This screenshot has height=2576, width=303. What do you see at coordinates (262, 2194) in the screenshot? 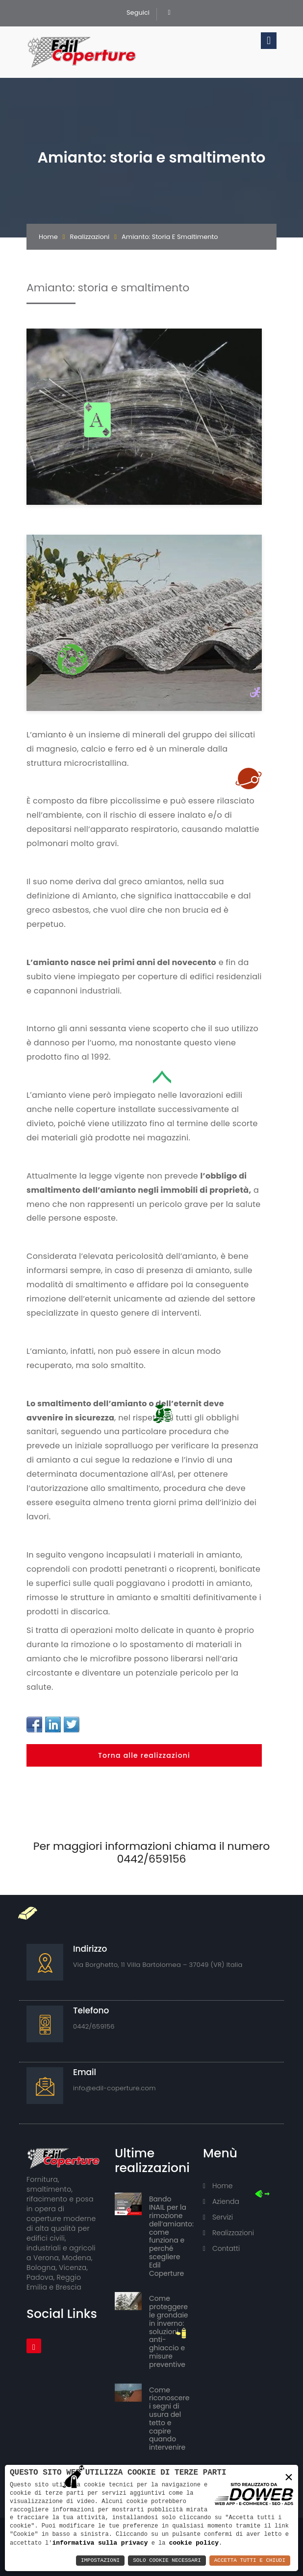
I see `look at or focus on a target object` at bounding box center [262, 2194].